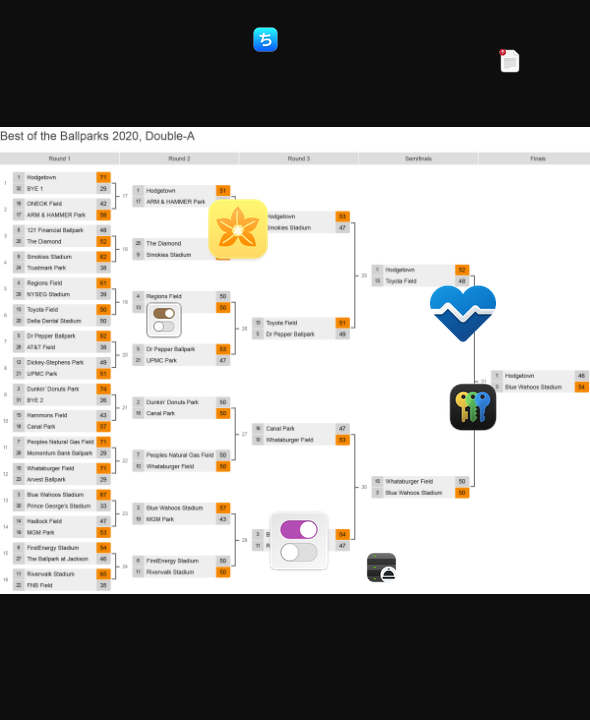  What do you see at coordinates (510, 61) in the screenshot?
I see `send file via bluetooth` at bounding box center [510, 61].